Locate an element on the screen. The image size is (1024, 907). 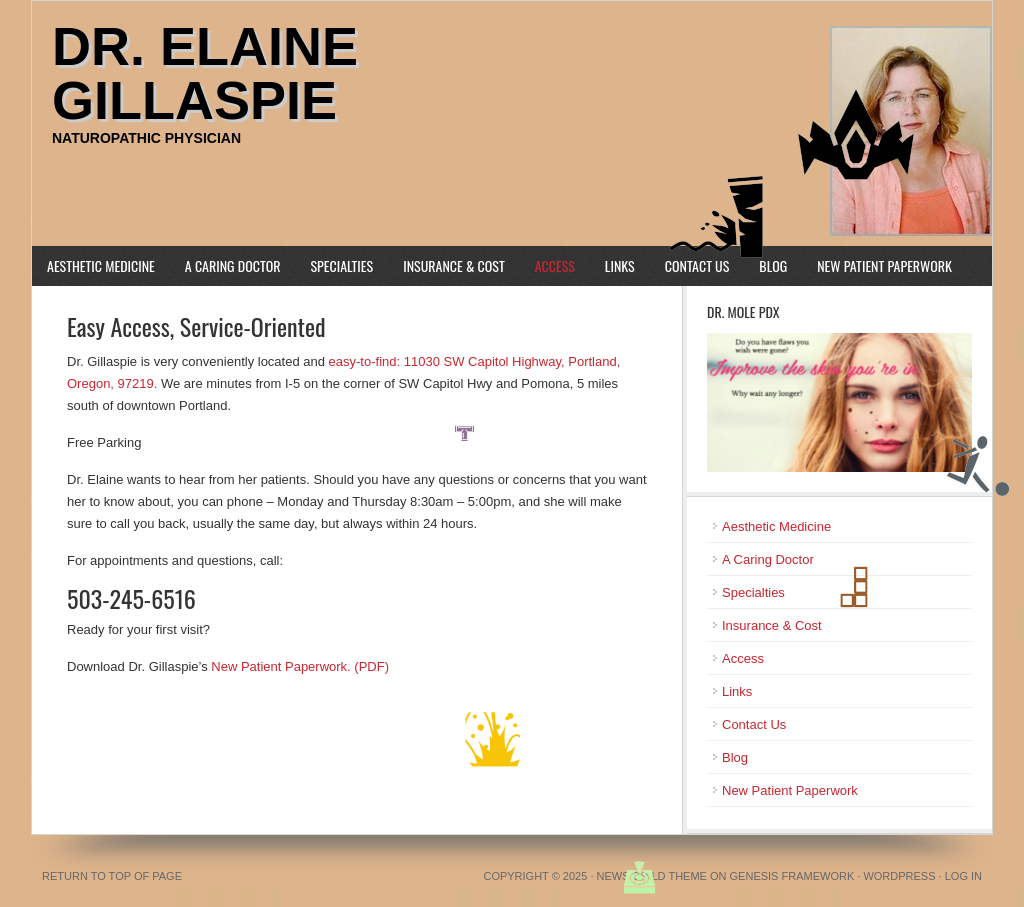
indicates royalty or kingdom-related game feature is located at coordinates (856, 137).